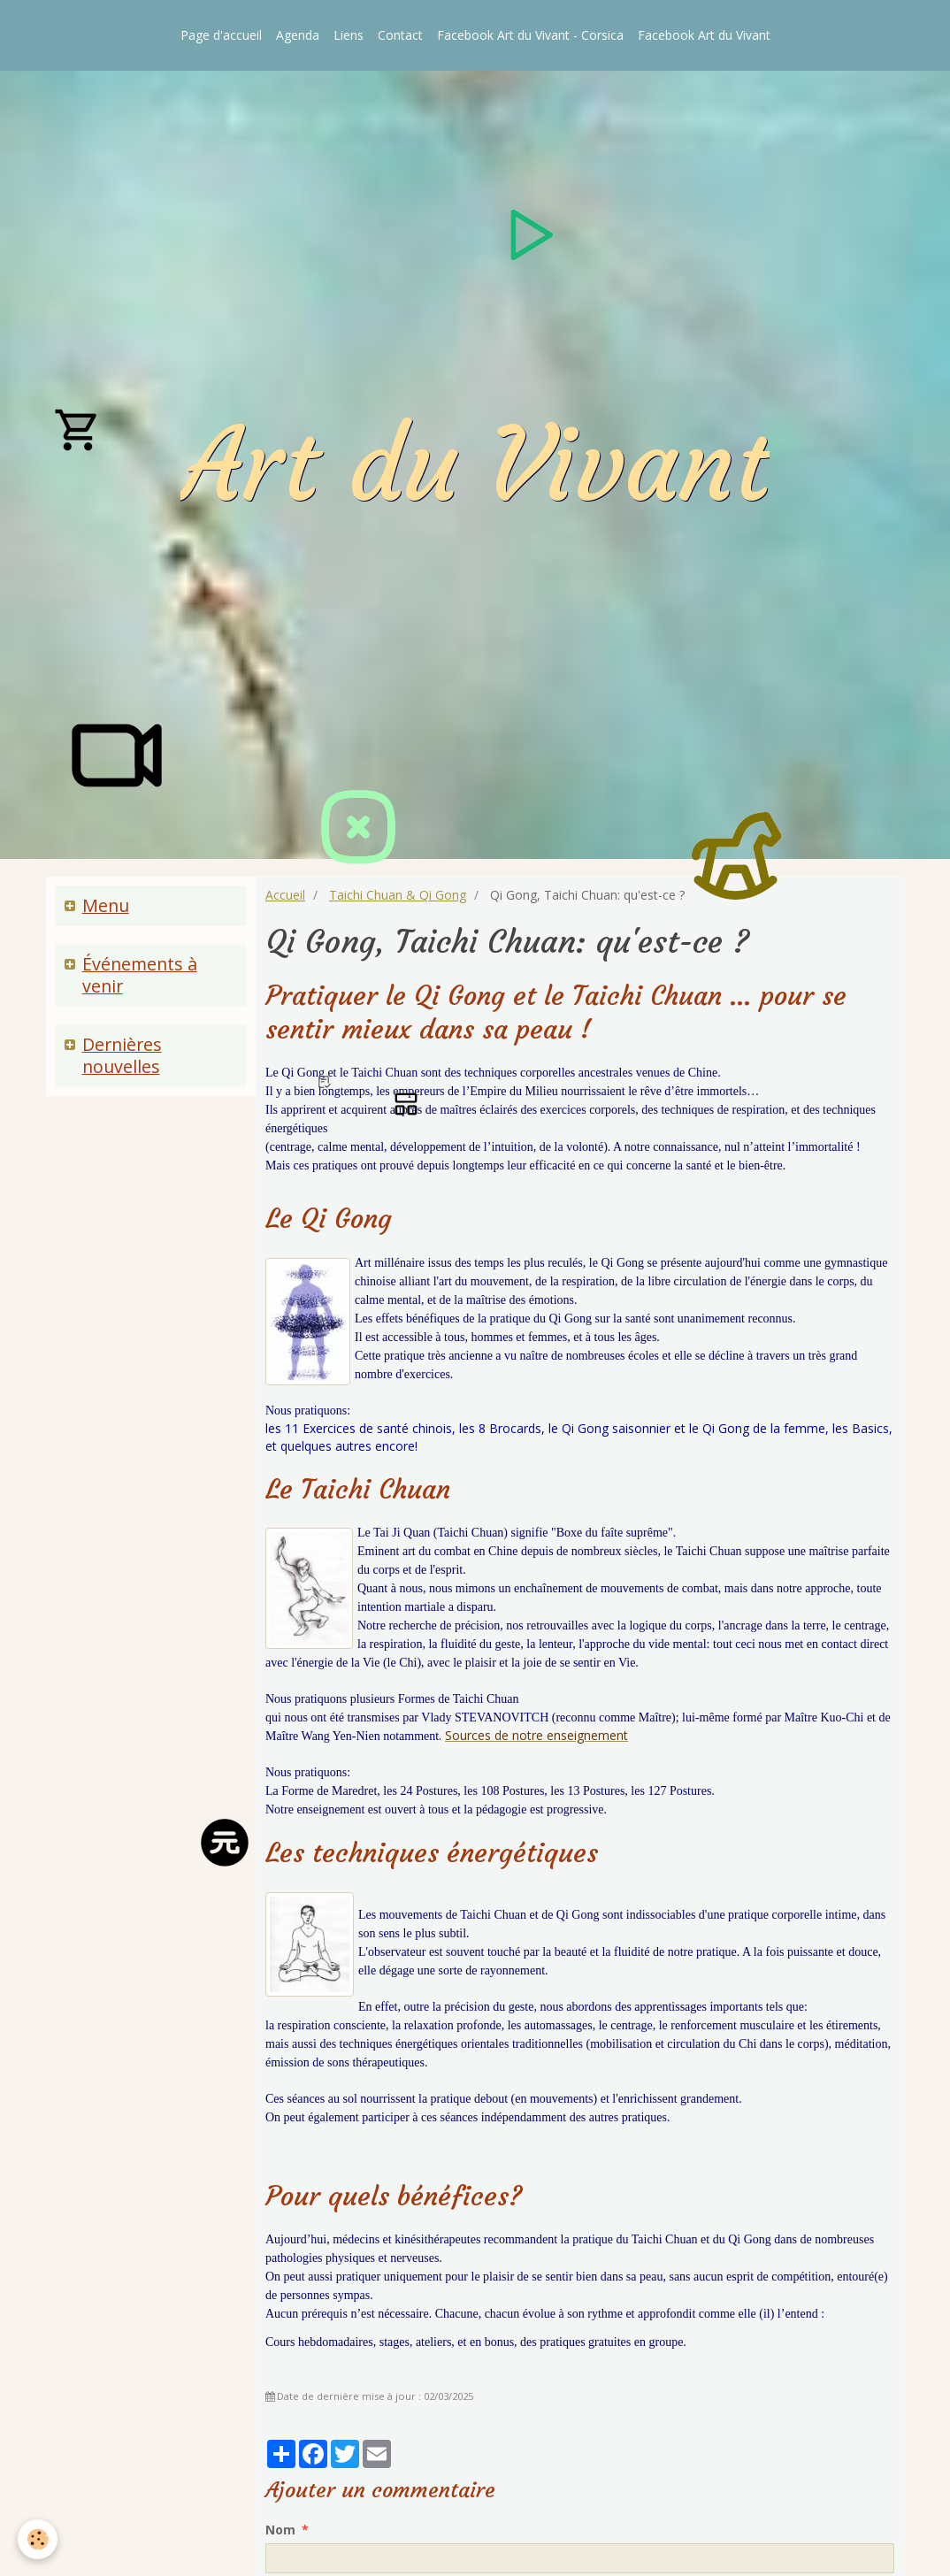  What do you see at coordinates (78, 430) in the screenshot?
I see `access grocery shopping list or cart` at bounding box center [78, 430].